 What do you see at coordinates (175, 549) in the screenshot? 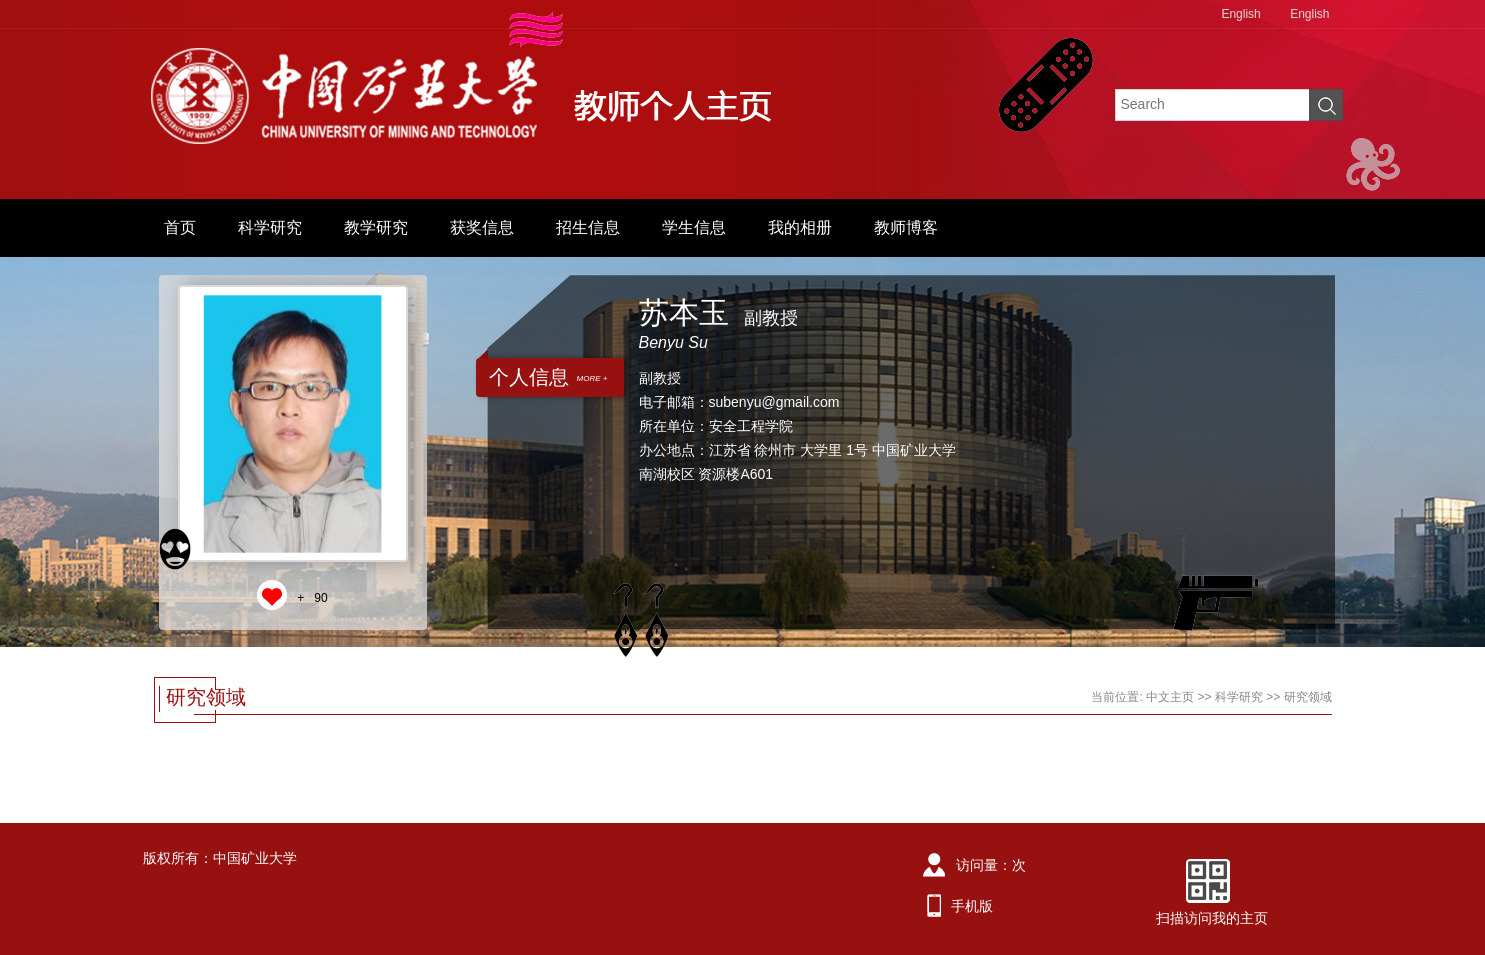
I see `indicates a "love" or "smitten" reaction` at bounding box center [175, 549].